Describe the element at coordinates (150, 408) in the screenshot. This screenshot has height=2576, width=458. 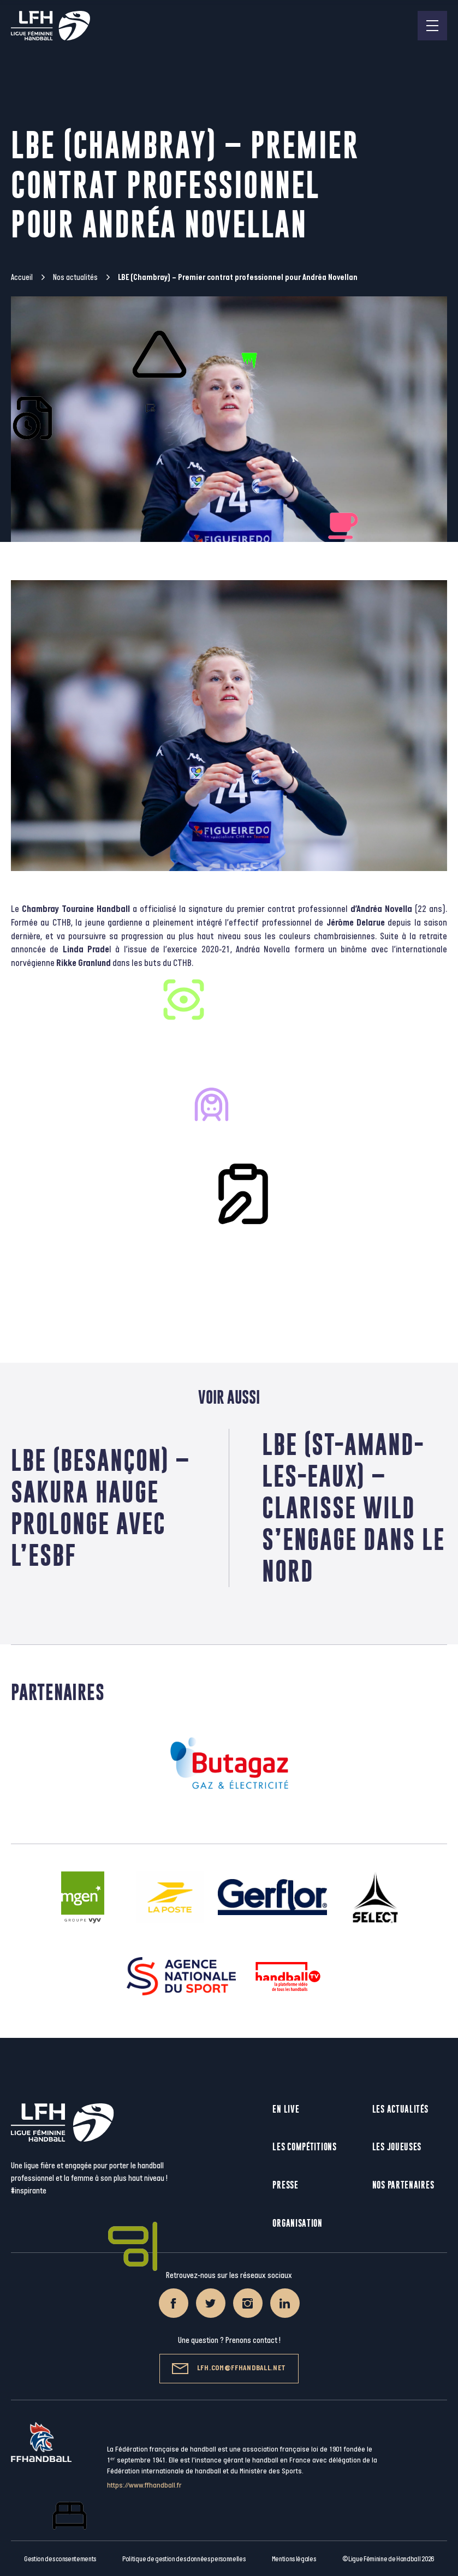
I see `access encrypted or private messages` at that location.